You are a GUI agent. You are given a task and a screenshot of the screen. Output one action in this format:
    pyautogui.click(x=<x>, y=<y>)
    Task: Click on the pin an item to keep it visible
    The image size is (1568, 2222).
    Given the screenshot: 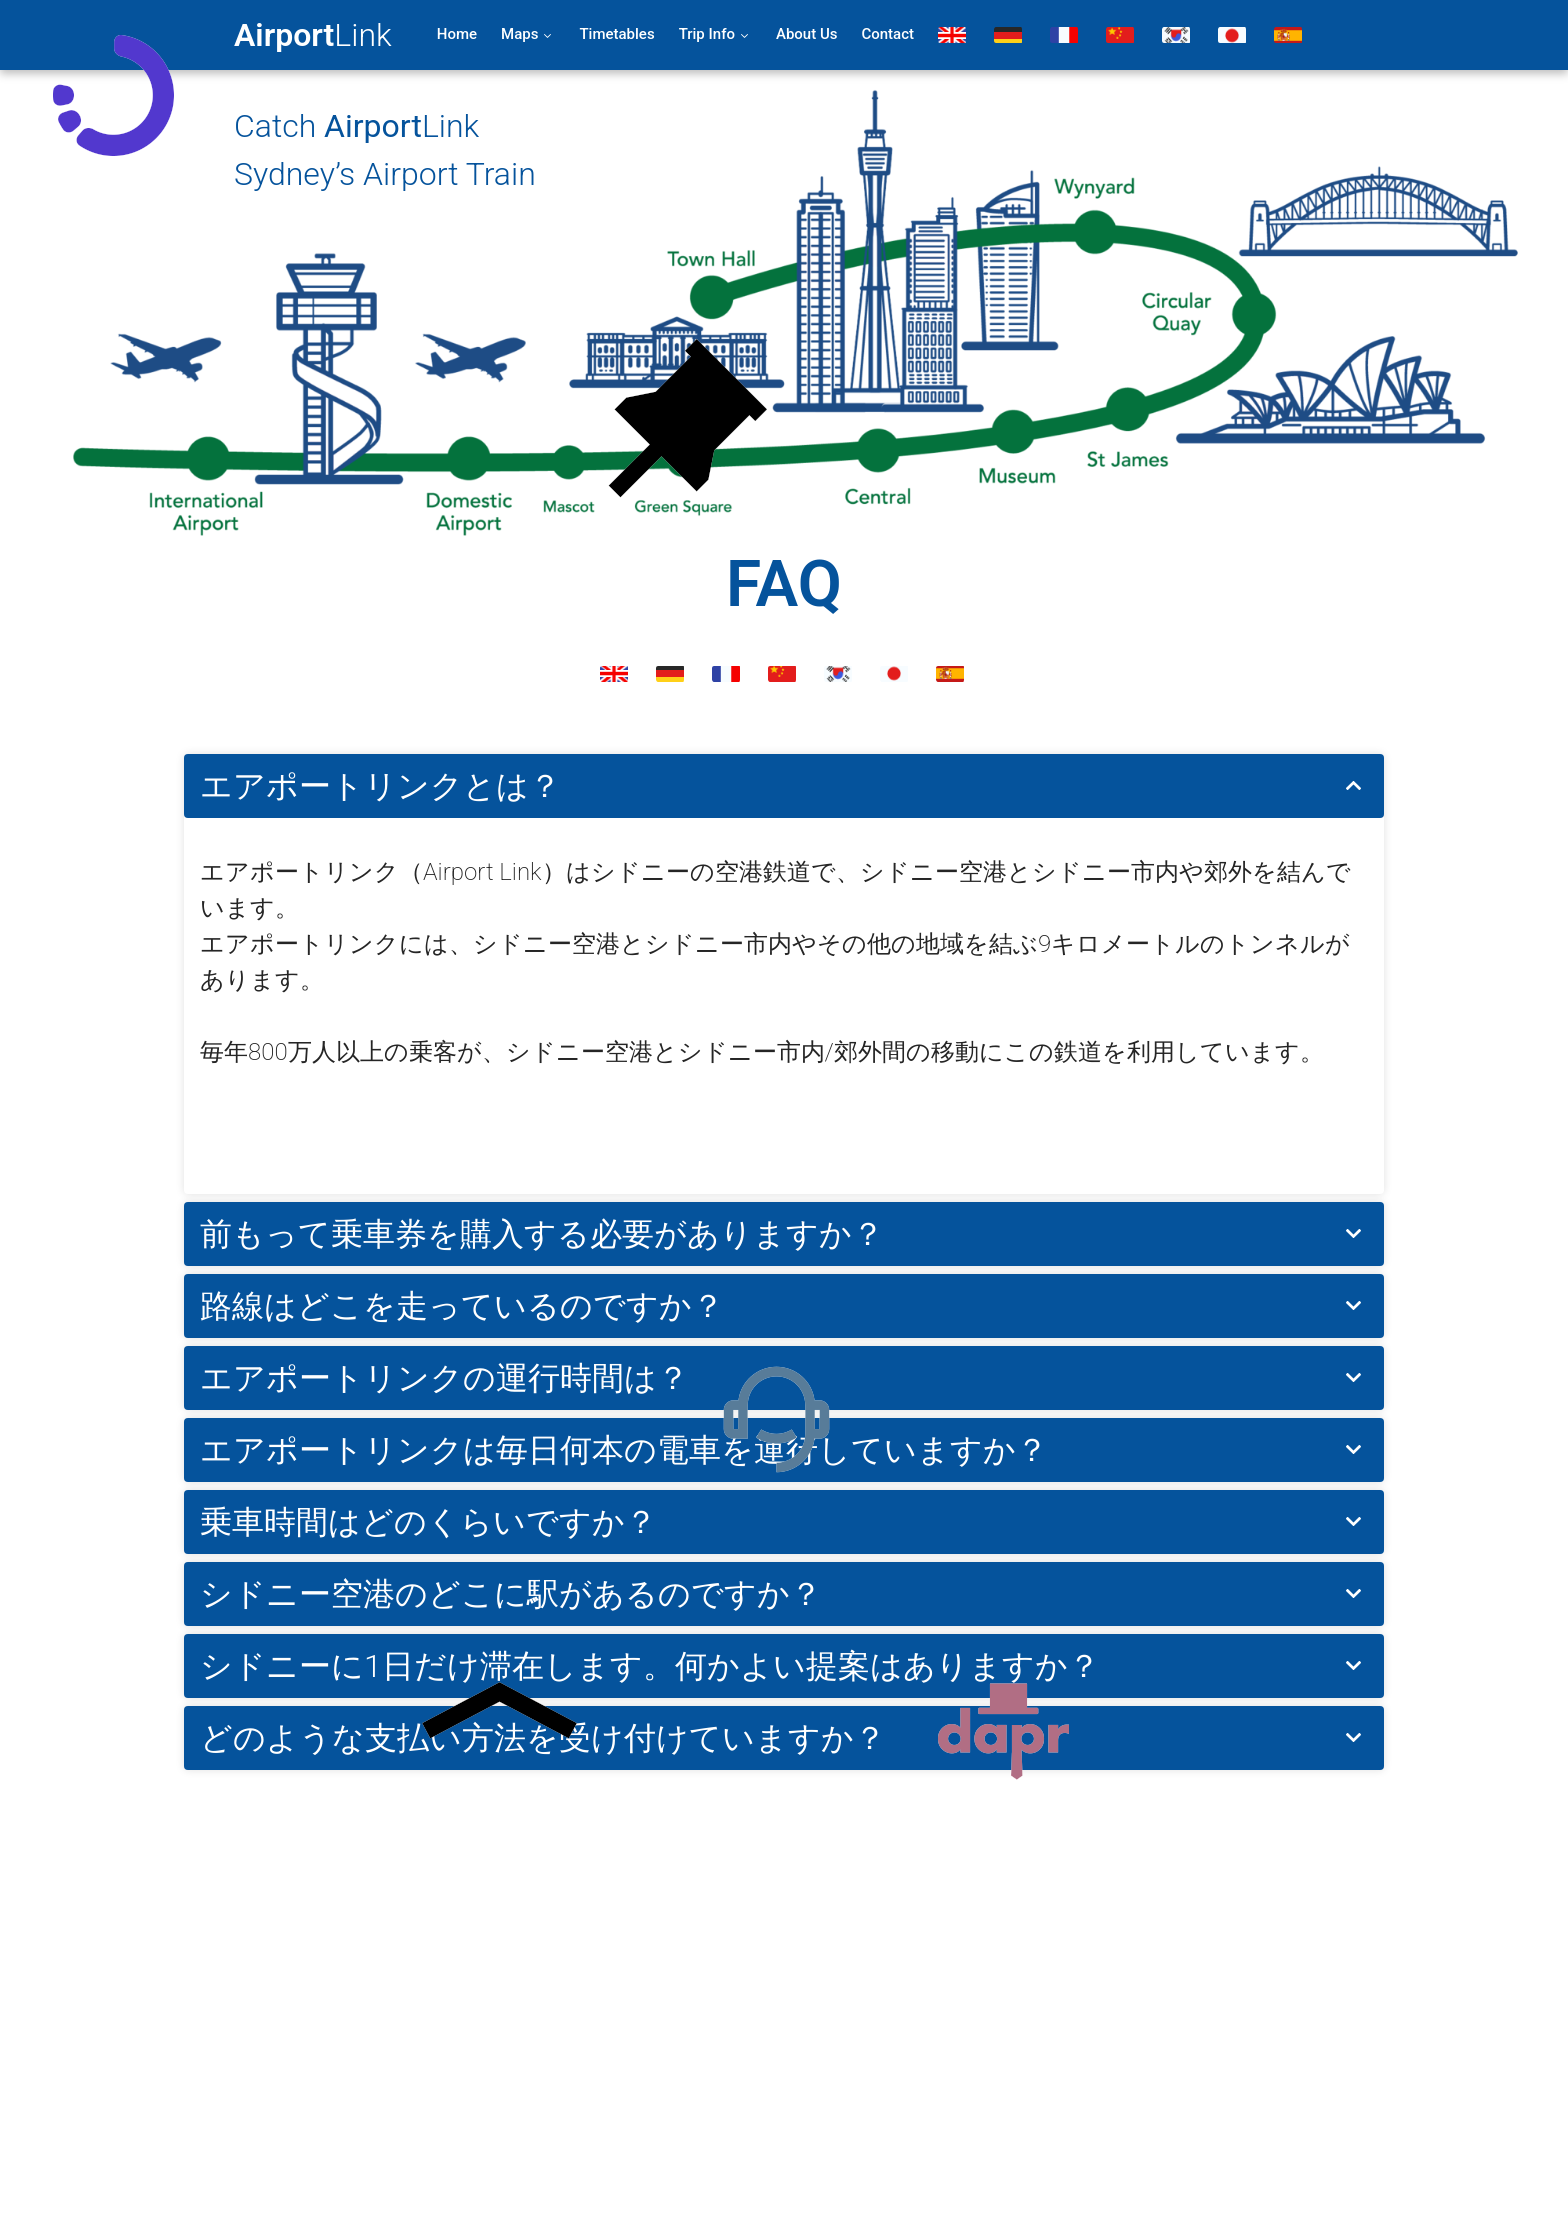 What is the action you would take?
    pyautogui.click(x=681, y=424)
    